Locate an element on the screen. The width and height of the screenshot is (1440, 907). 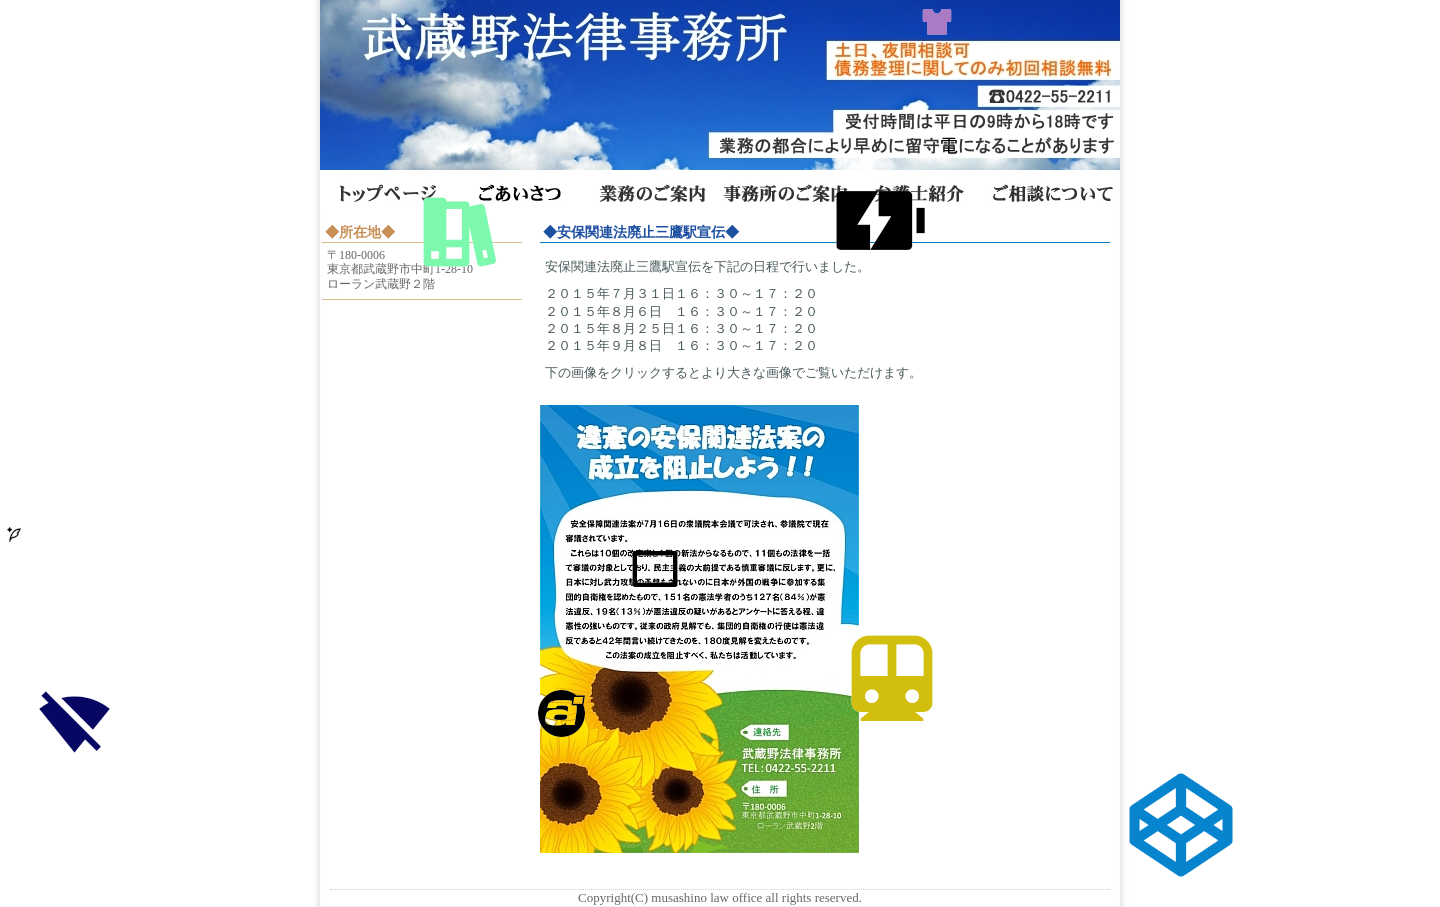
view subway or metro transit options is located at coordinates (892, 676).